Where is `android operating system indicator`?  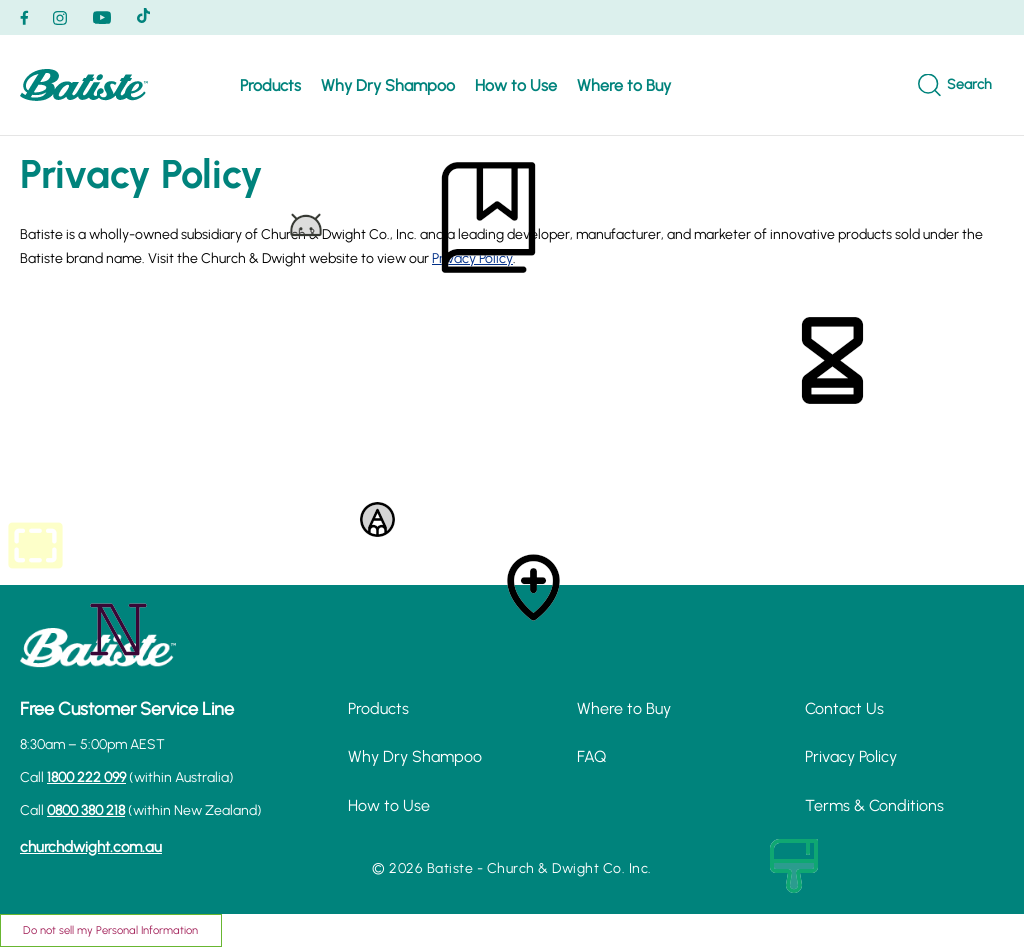 android operating system indicator is located at coordinates (306, 226).